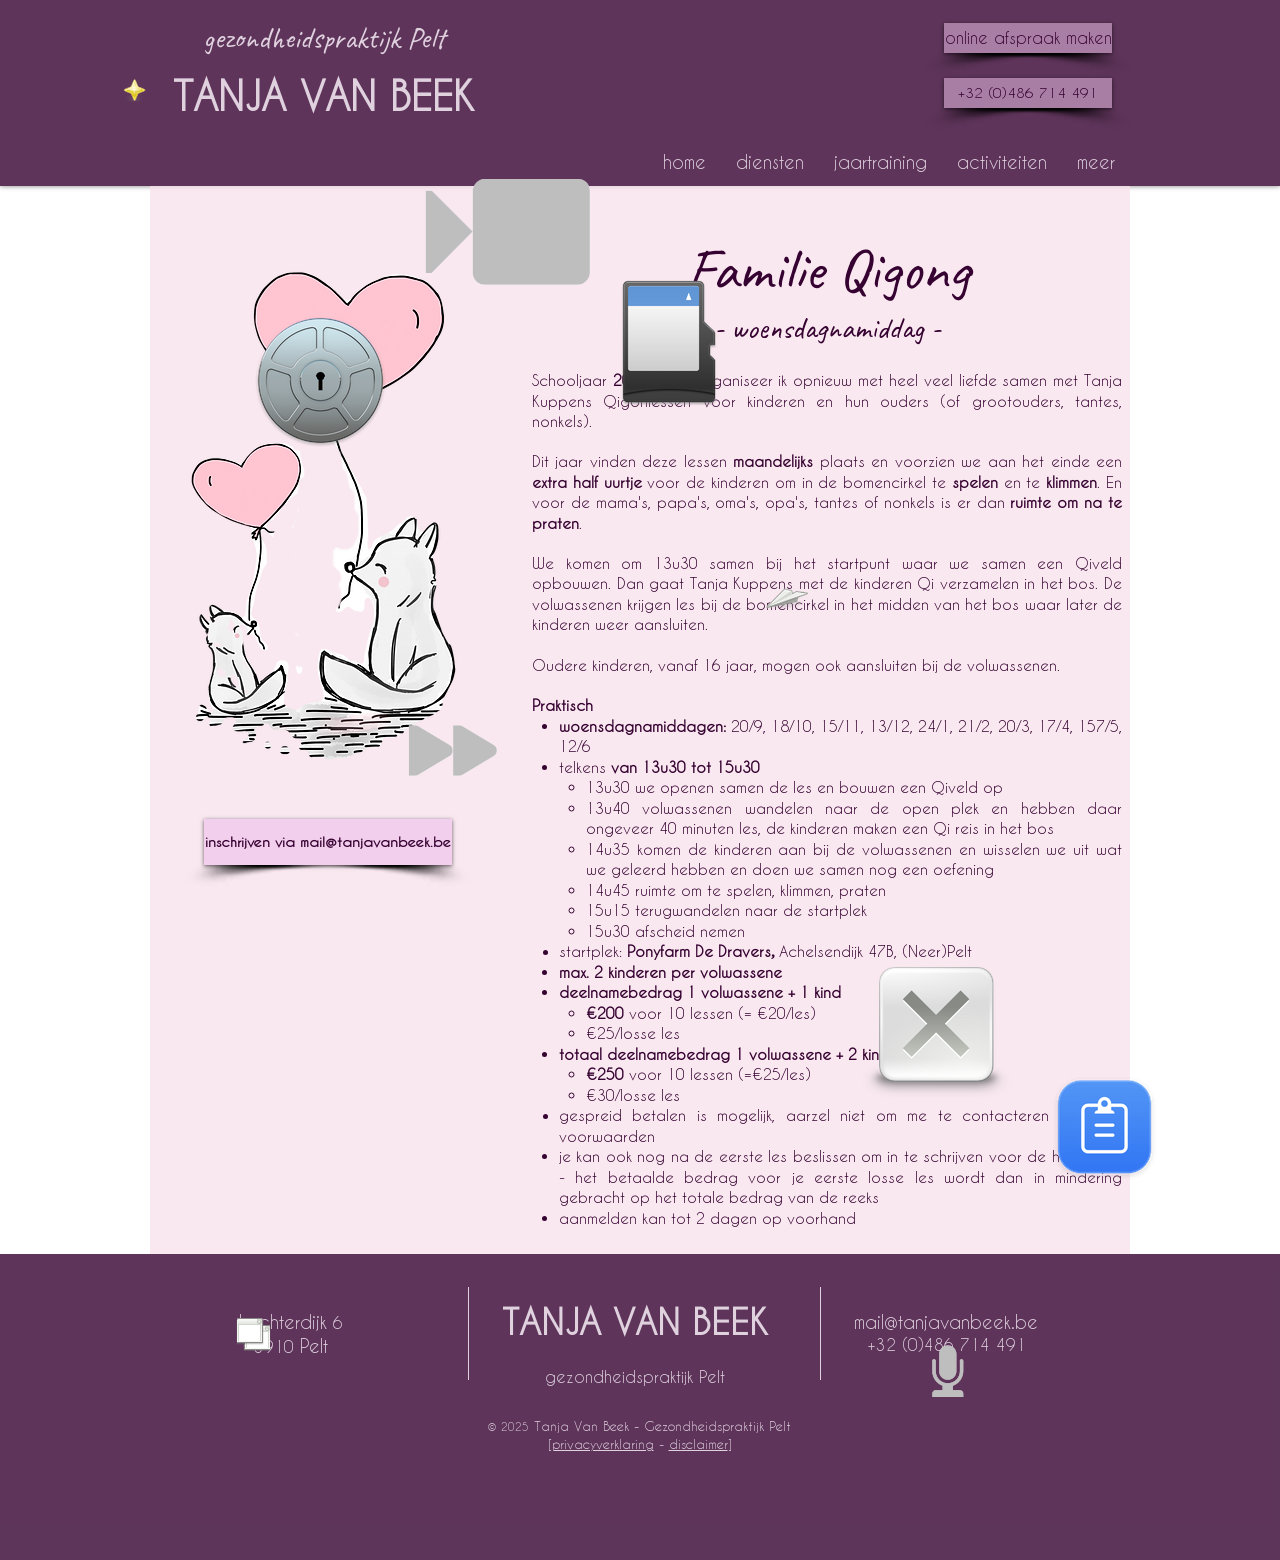  Describe the element at coordinates (949, 1369) in the screenshot. I see `enable microphone or voice input` at that location.